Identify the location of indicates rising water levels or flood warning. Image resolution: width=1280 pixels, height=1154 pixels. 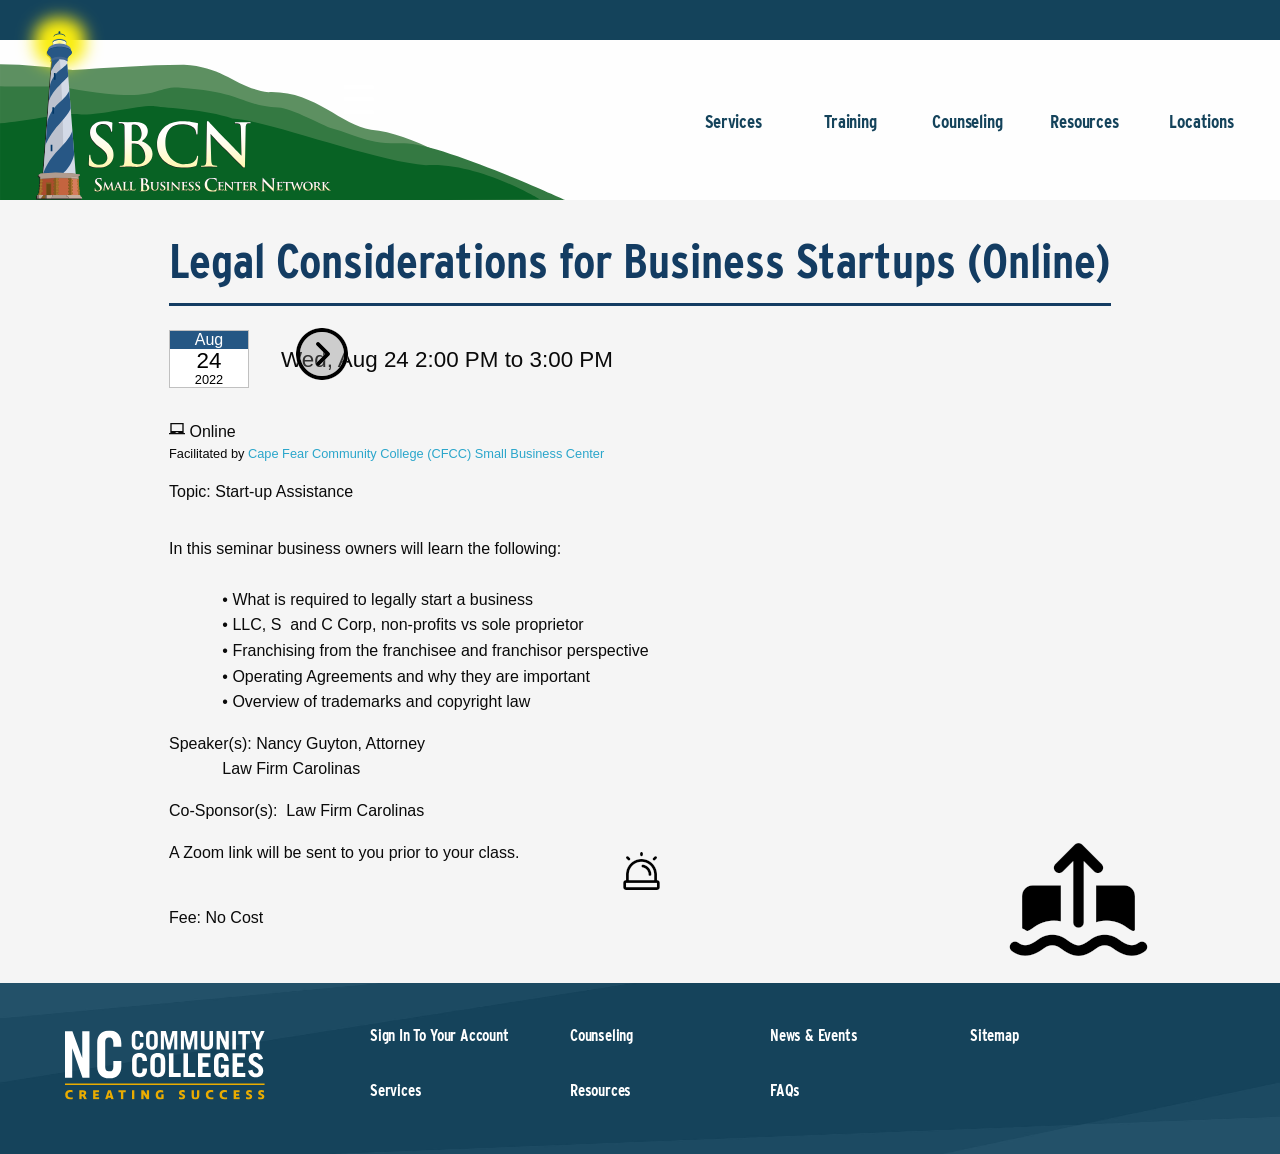
(1078, 899).